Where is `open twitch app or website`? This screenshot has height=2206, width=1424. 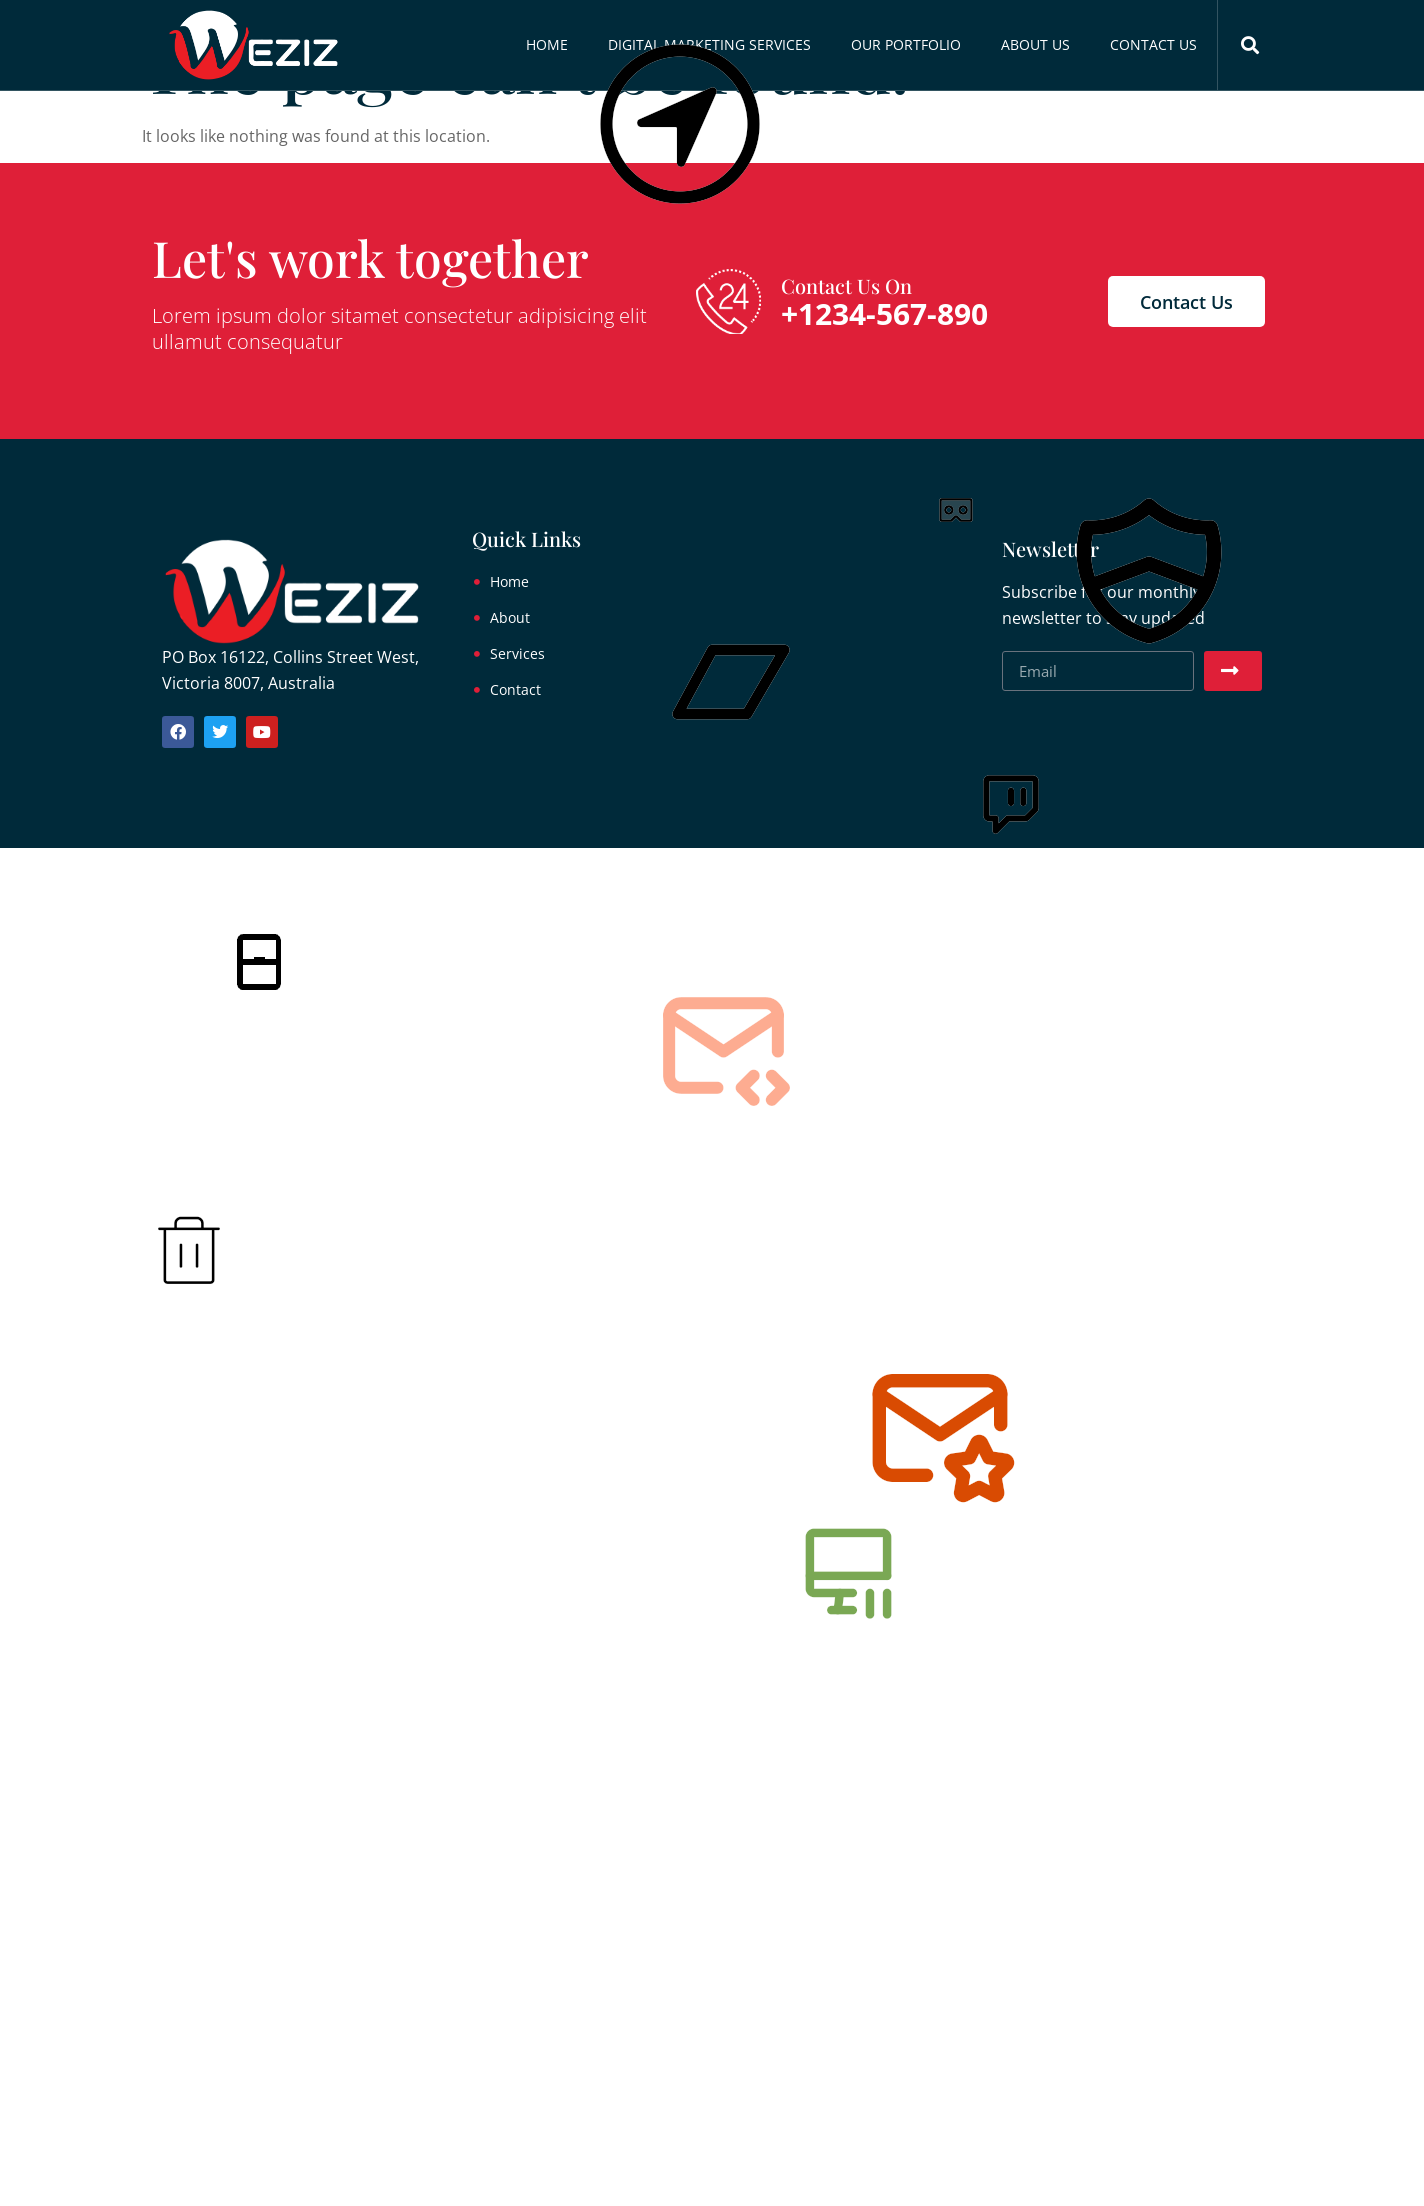
open twitch app or website is located at coordinates (1011, 803).